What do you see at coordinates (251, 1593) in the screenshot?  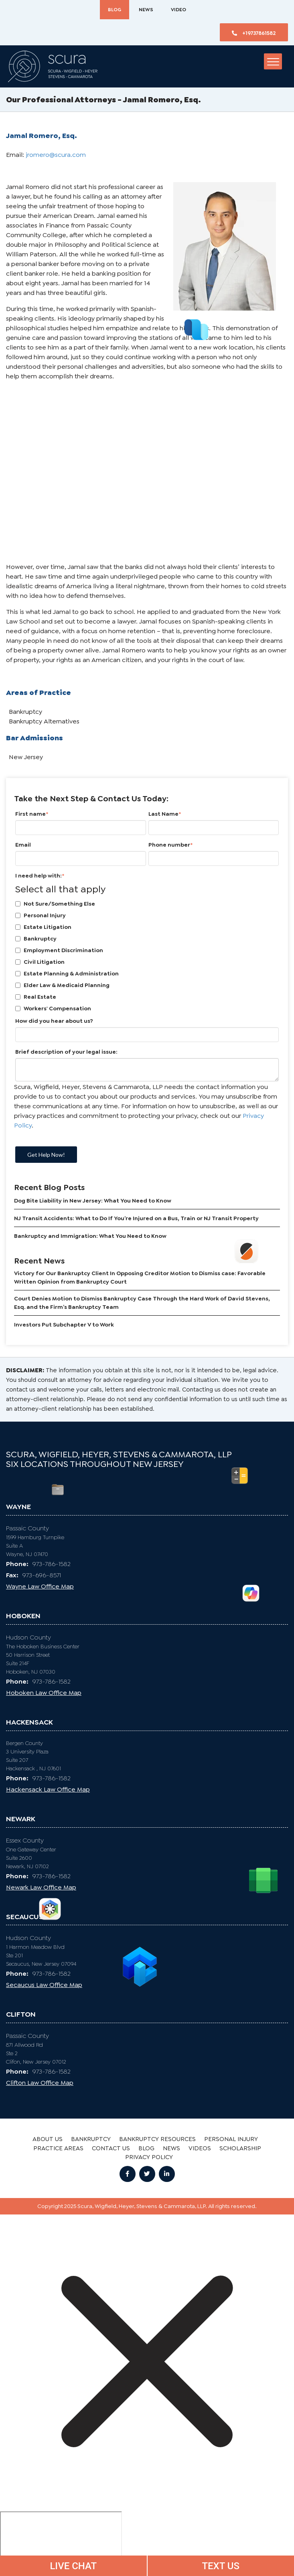 I see `open Microsoft Copilot AI assistant` at bounding box center [251, 1593].